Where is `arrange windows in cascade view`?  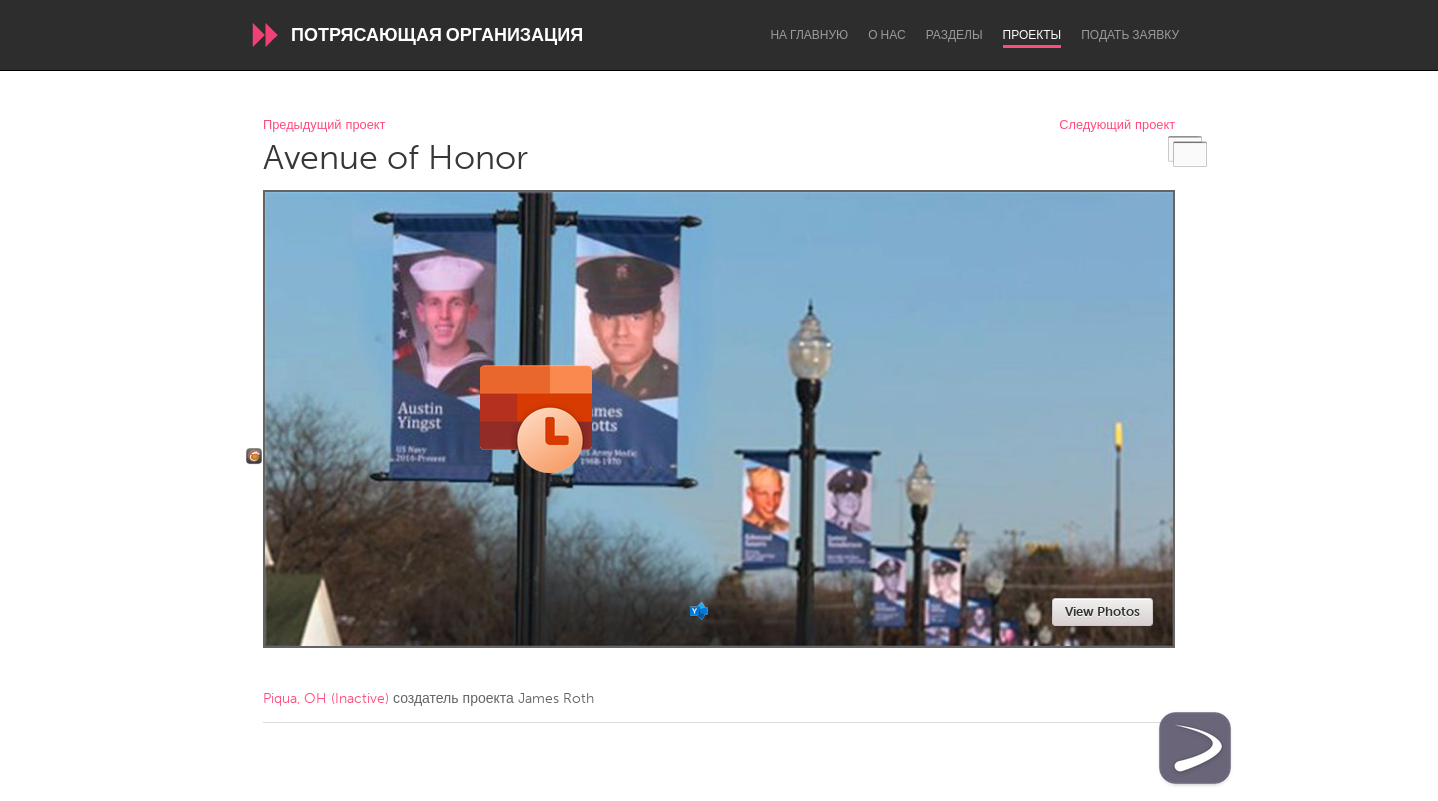
arrange windows in cascade view is located at coordinates (1187, 151).